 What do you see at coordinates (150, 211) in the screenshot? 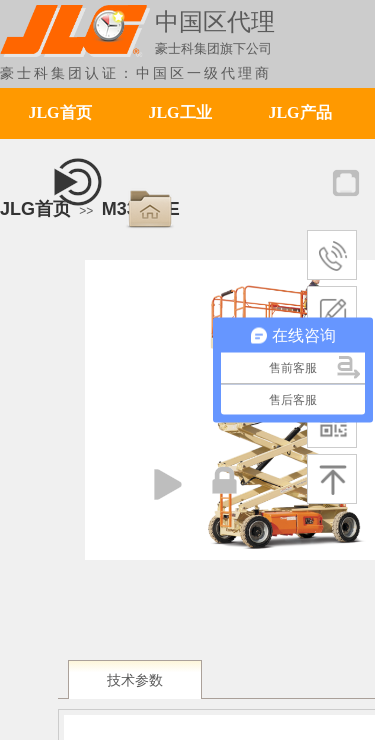
I see `access your home folder` at bounding box center [150, 211].